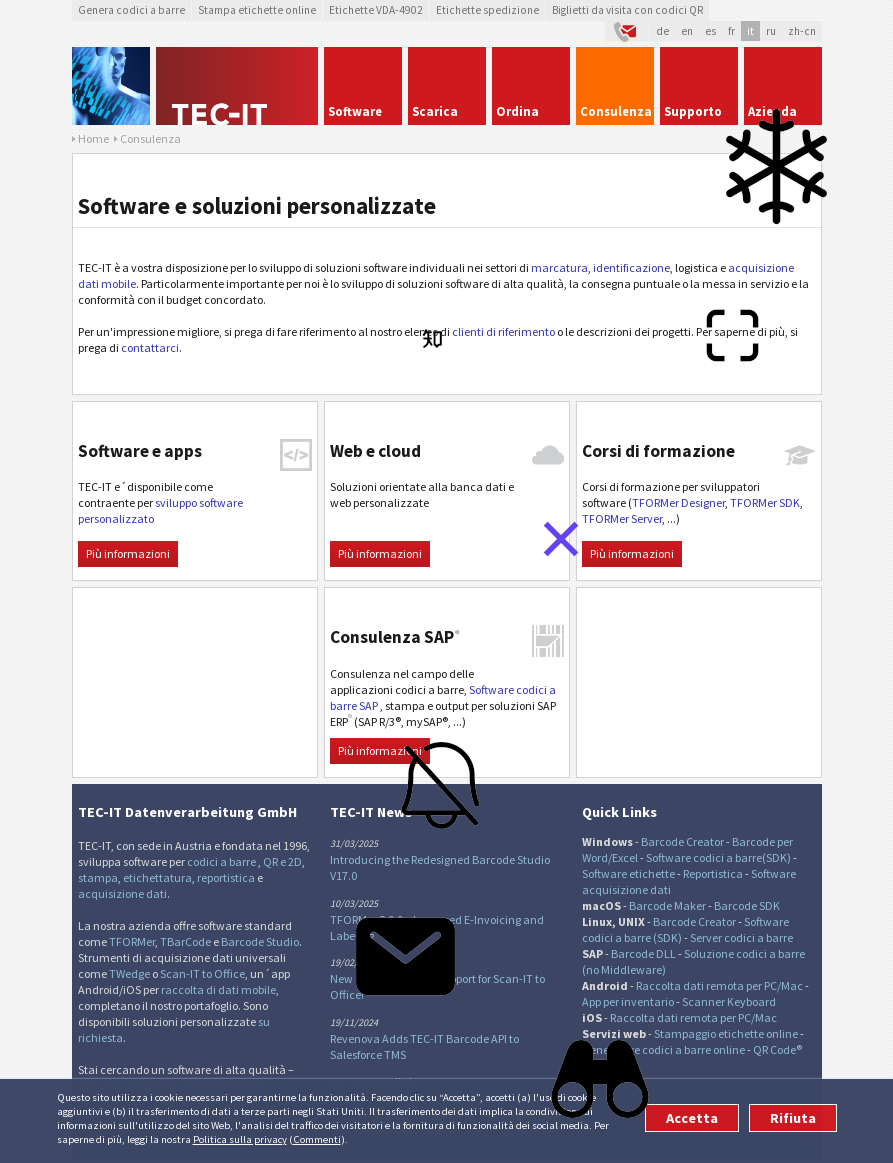 The image size is (893, 1163). I want to click on open zhihu app, so click(432, 338).